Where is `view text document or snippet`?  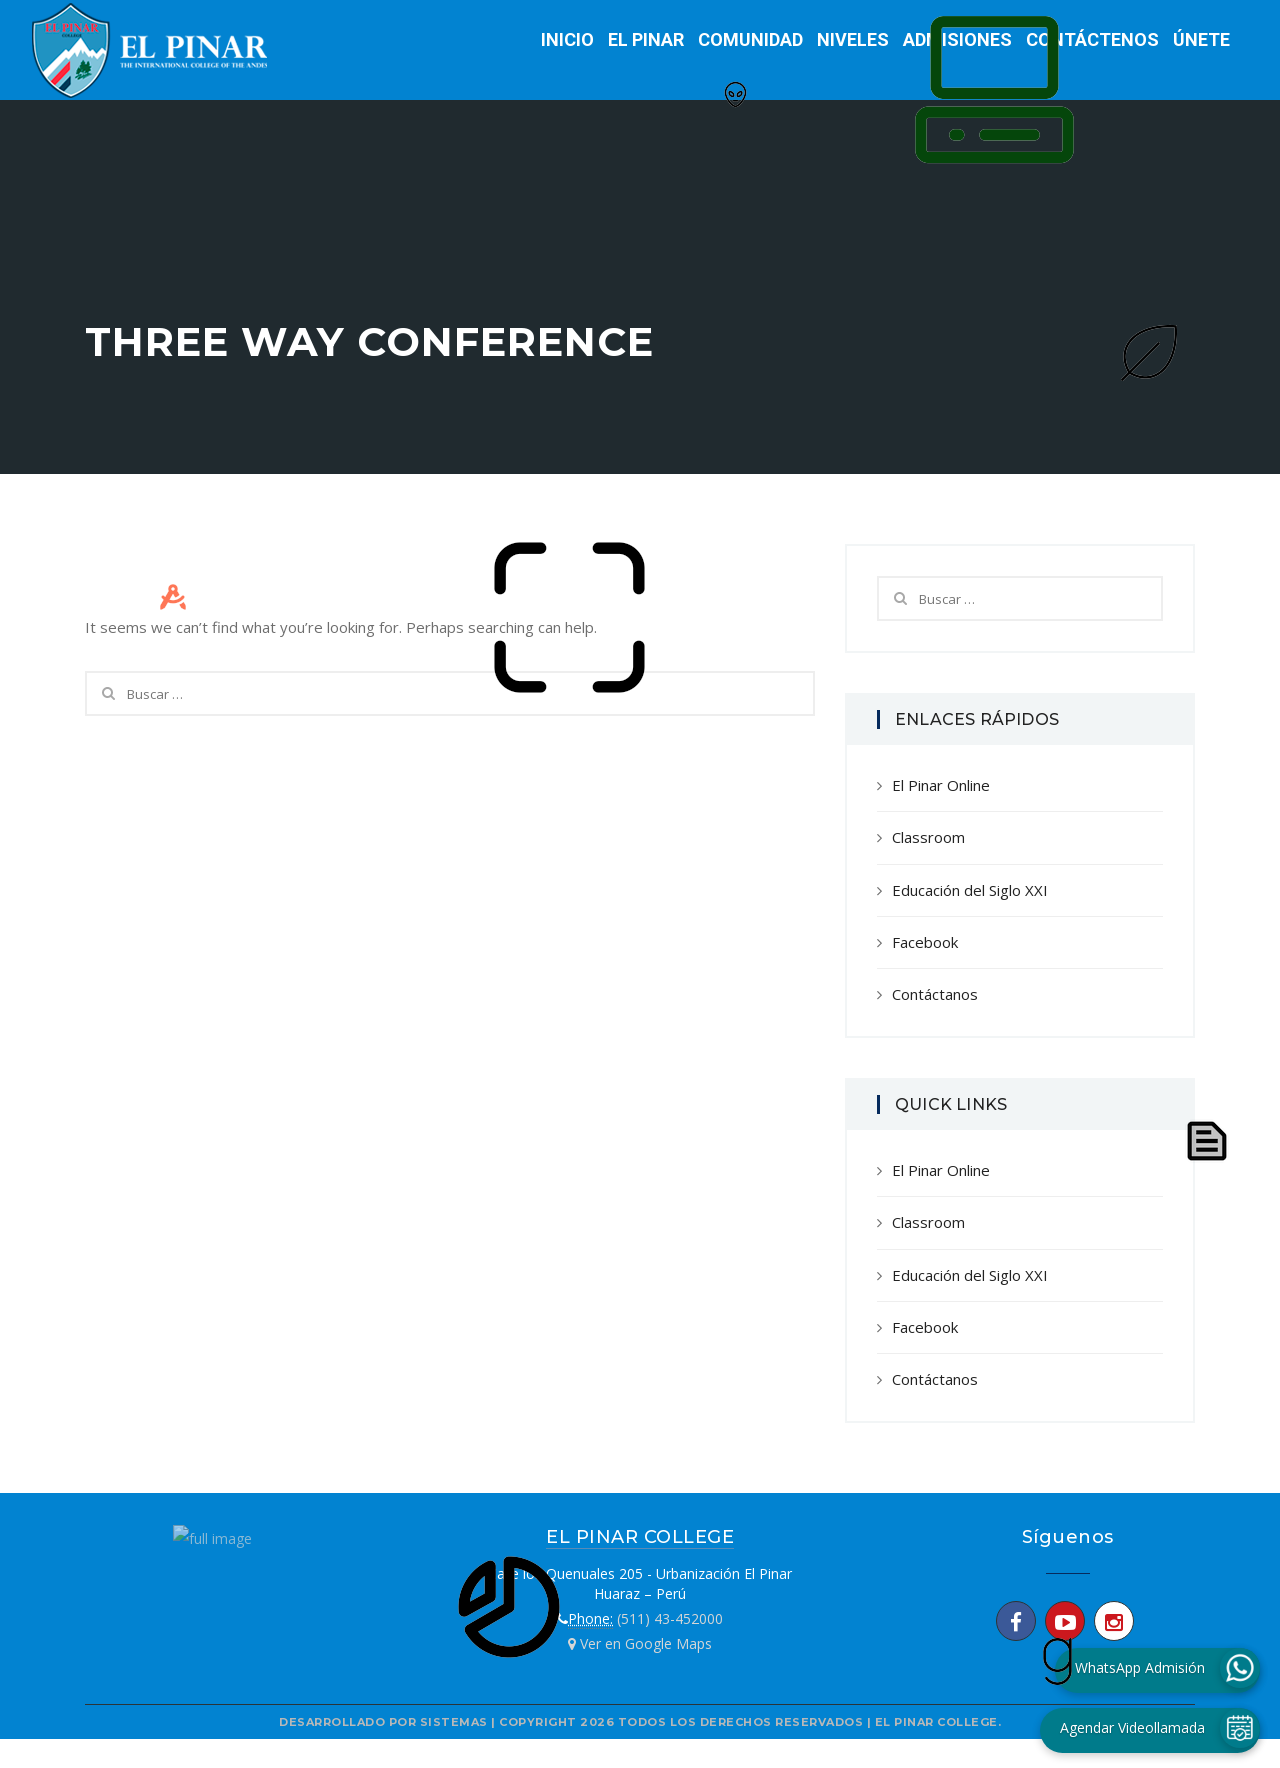
view text document or snippet is located at coordinates (1207, 1141).